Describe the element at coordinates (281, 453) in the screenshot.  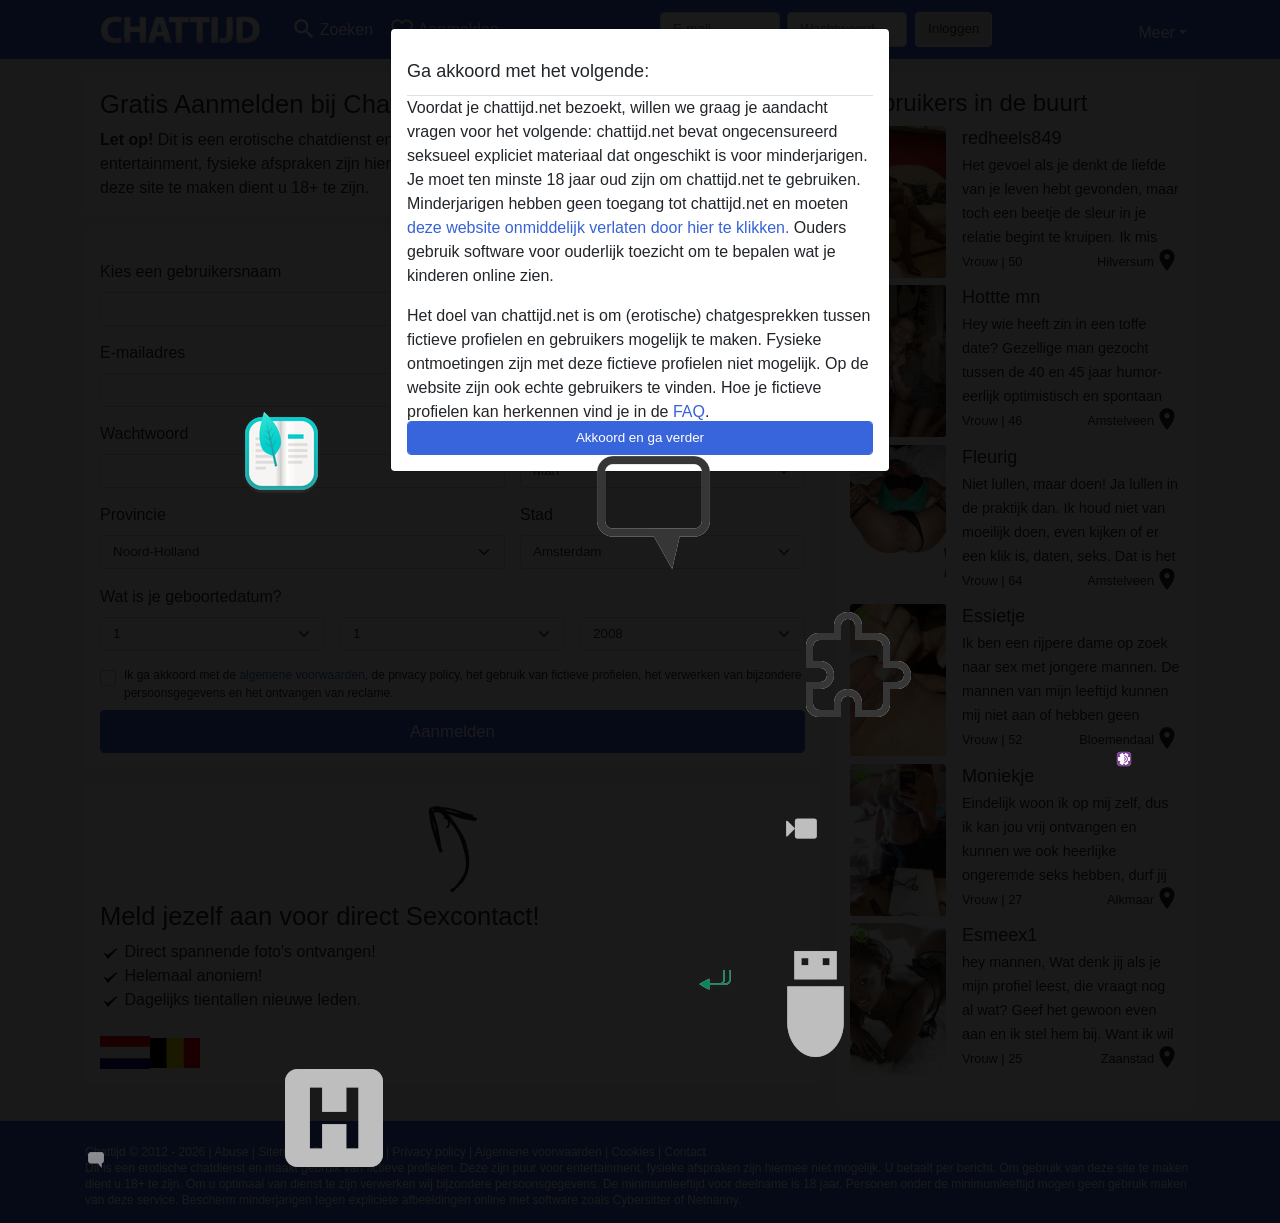
I see `open foliate e-book reader app` at that location.